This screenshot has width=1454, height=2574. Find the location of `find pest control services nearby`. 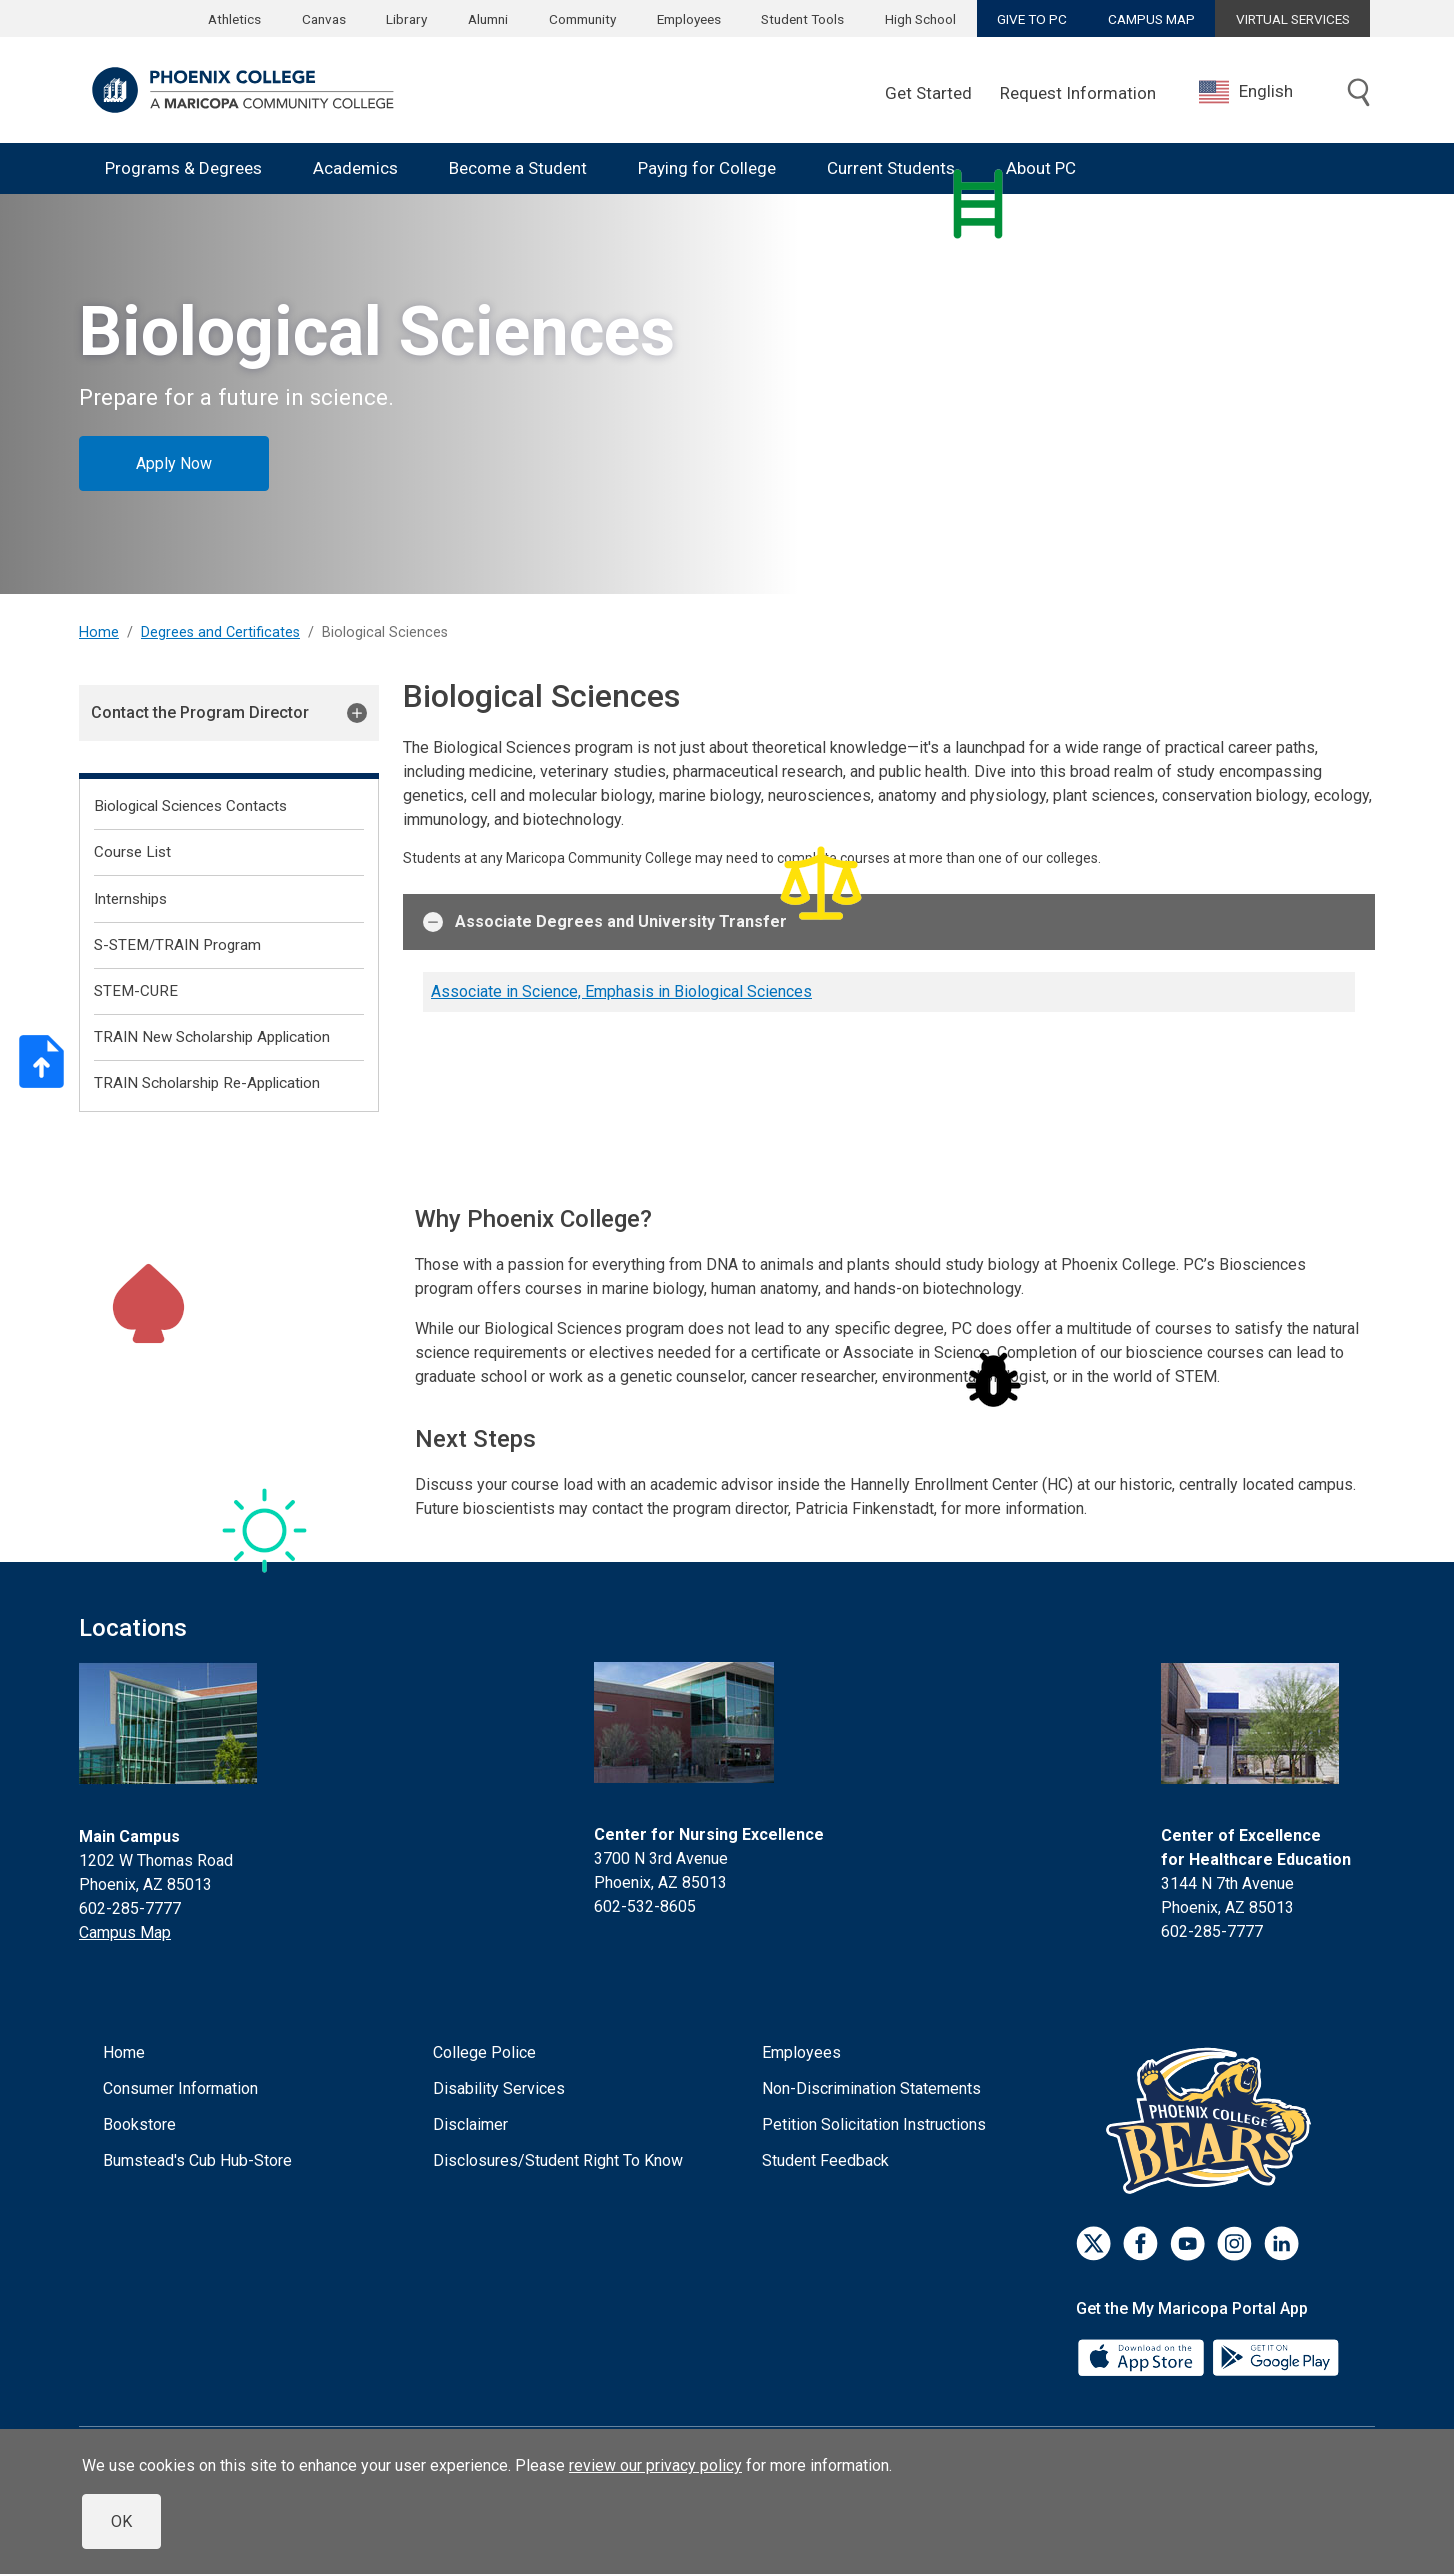

find pest control services nearby is located at coordinates (993, 1379).